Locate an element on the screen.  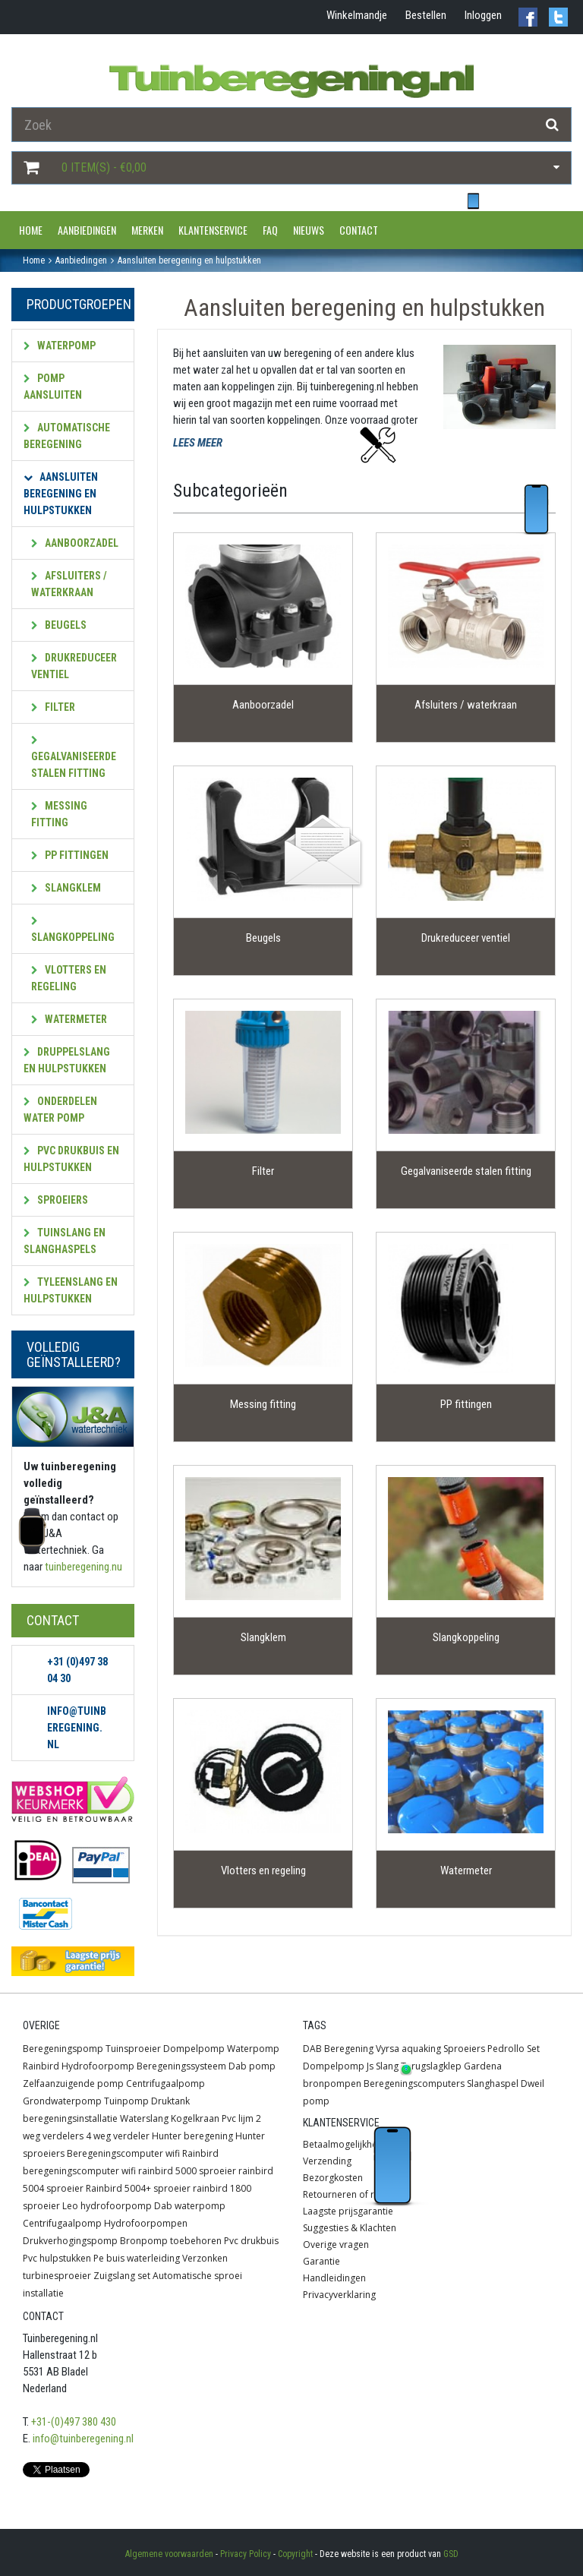
iPhone 15 Pro device connected is located at coordinates (392, 2167).